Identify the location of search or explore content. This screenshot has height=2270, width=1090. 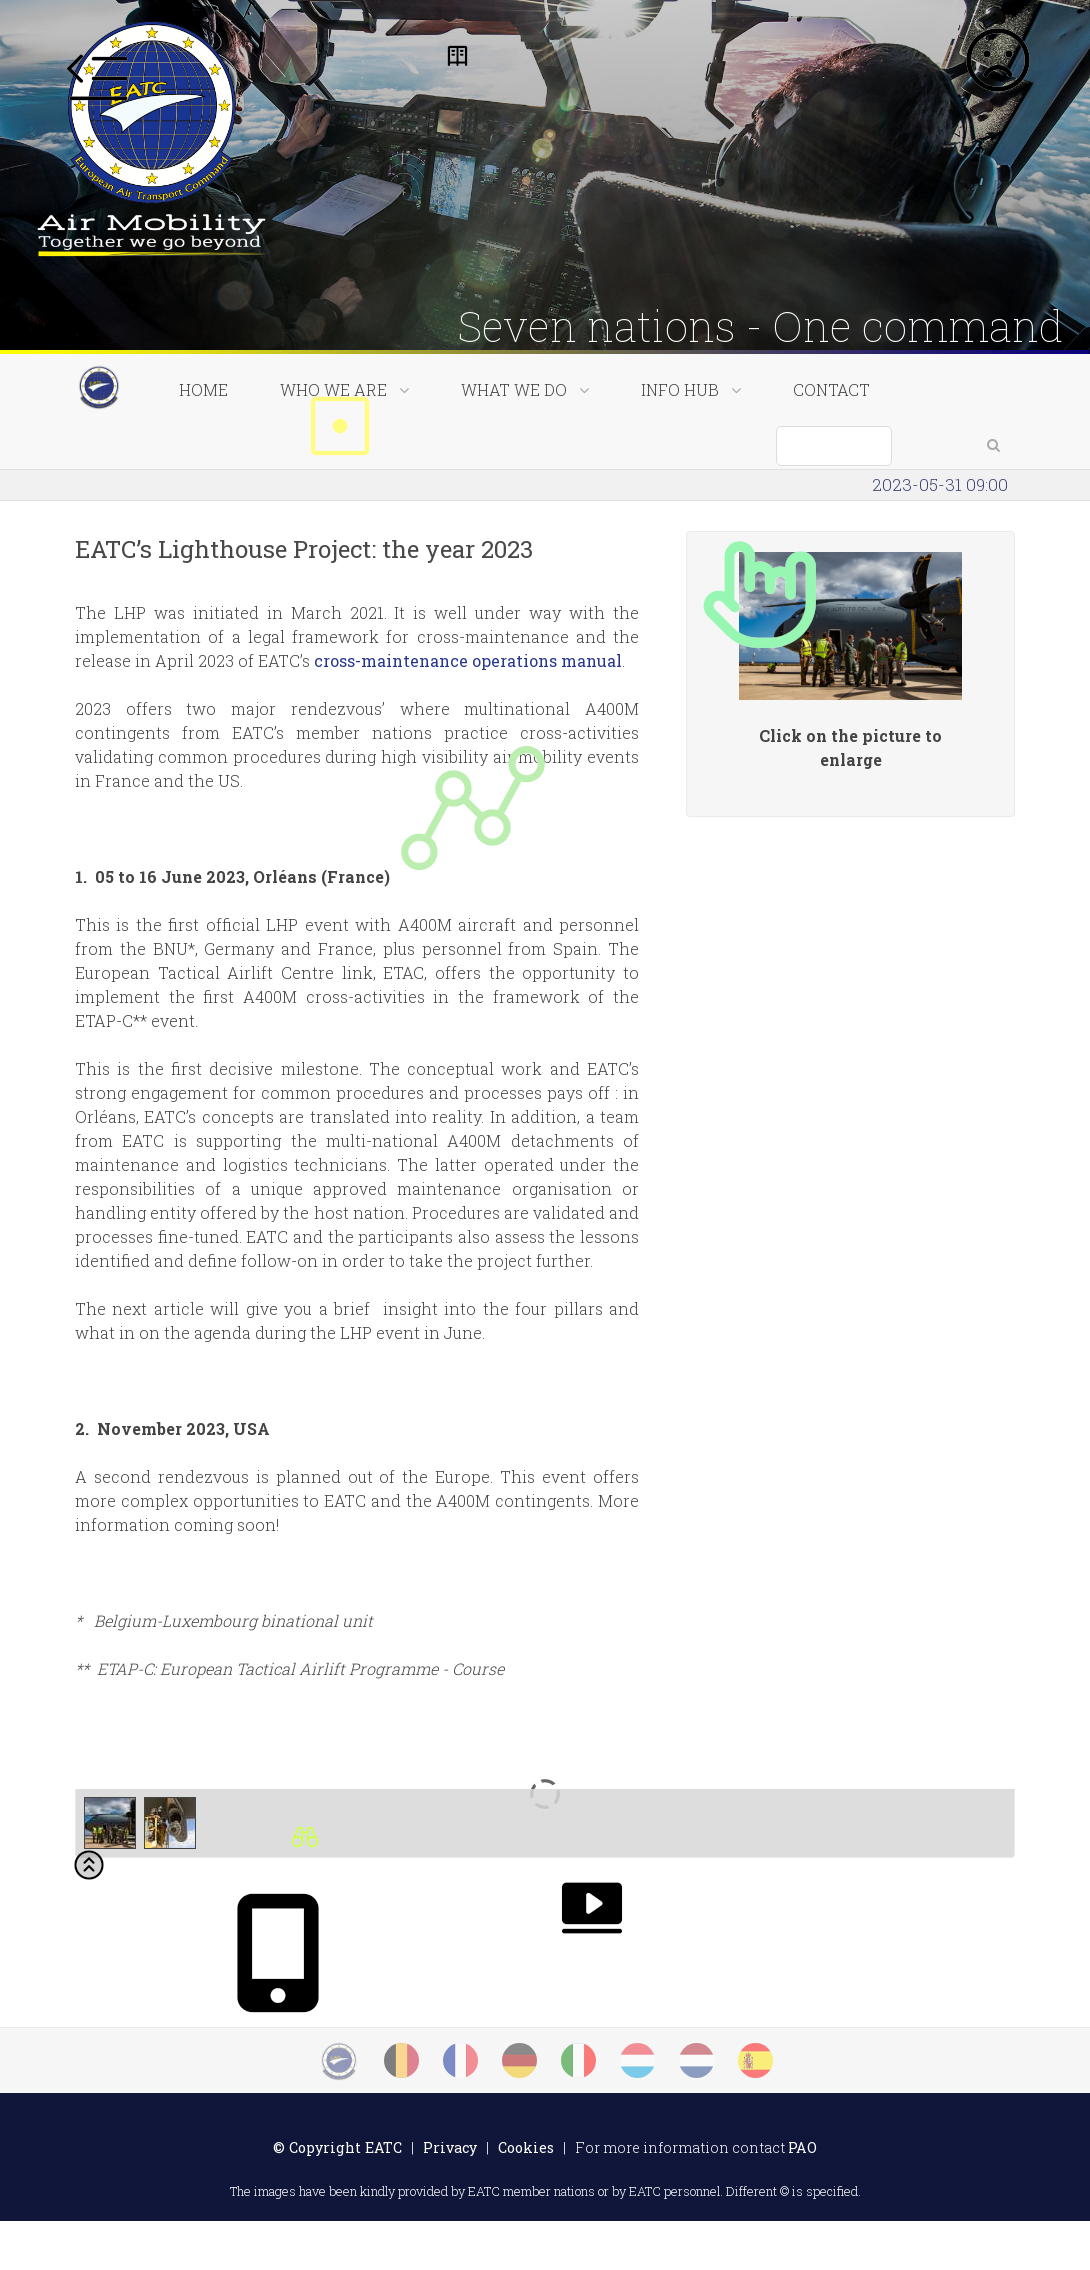
(305, 1837).